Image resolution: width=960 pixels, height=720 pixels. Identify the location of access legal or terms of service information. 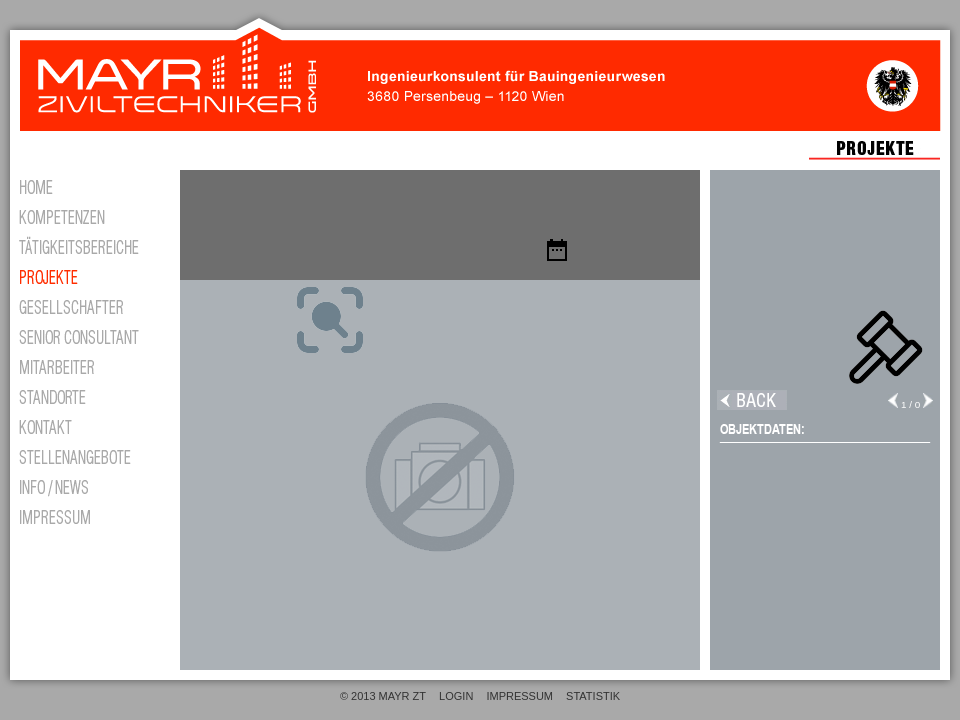
(883, 350).